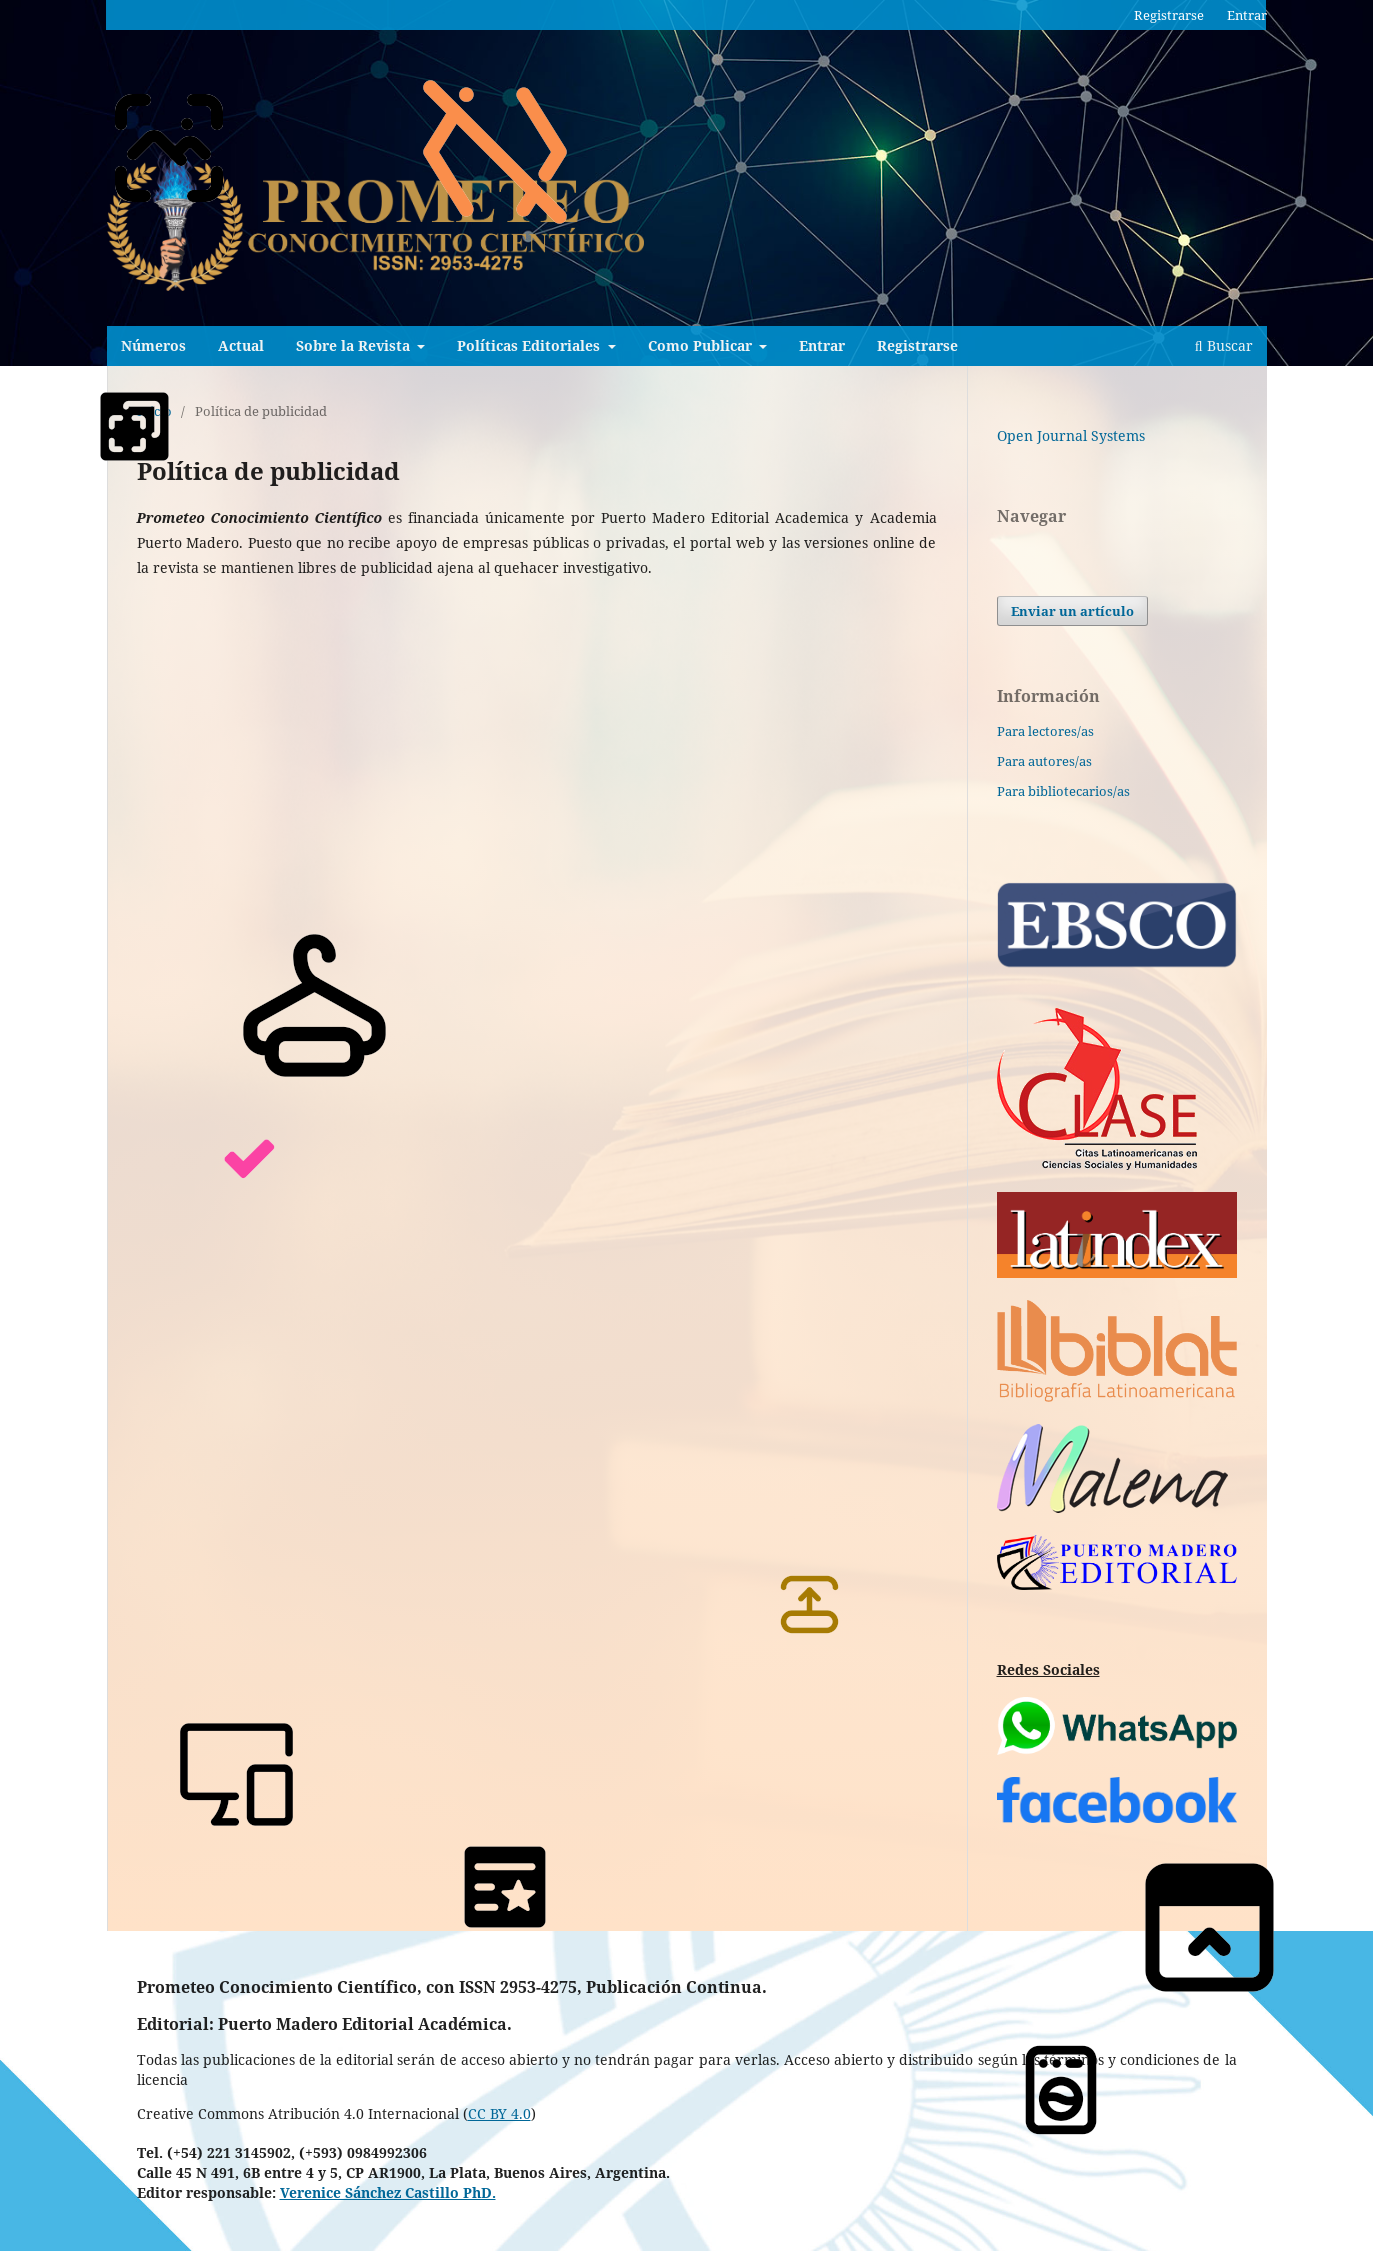 This screenshot has height=2251, width=1373. What do you see at coordinates (134, 426) in the screenshot?
I see `bring selection to front layer` at bounding box center [134, 426].